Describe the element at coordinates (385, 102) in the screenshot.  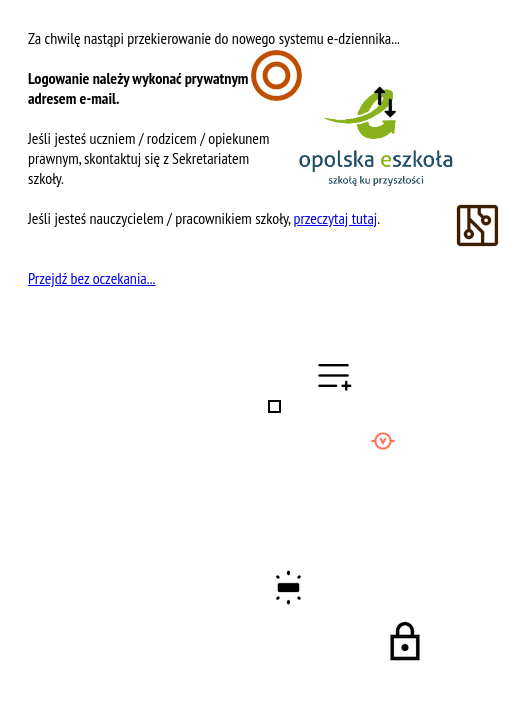
I see `swap or reverse the order of items` at that location.